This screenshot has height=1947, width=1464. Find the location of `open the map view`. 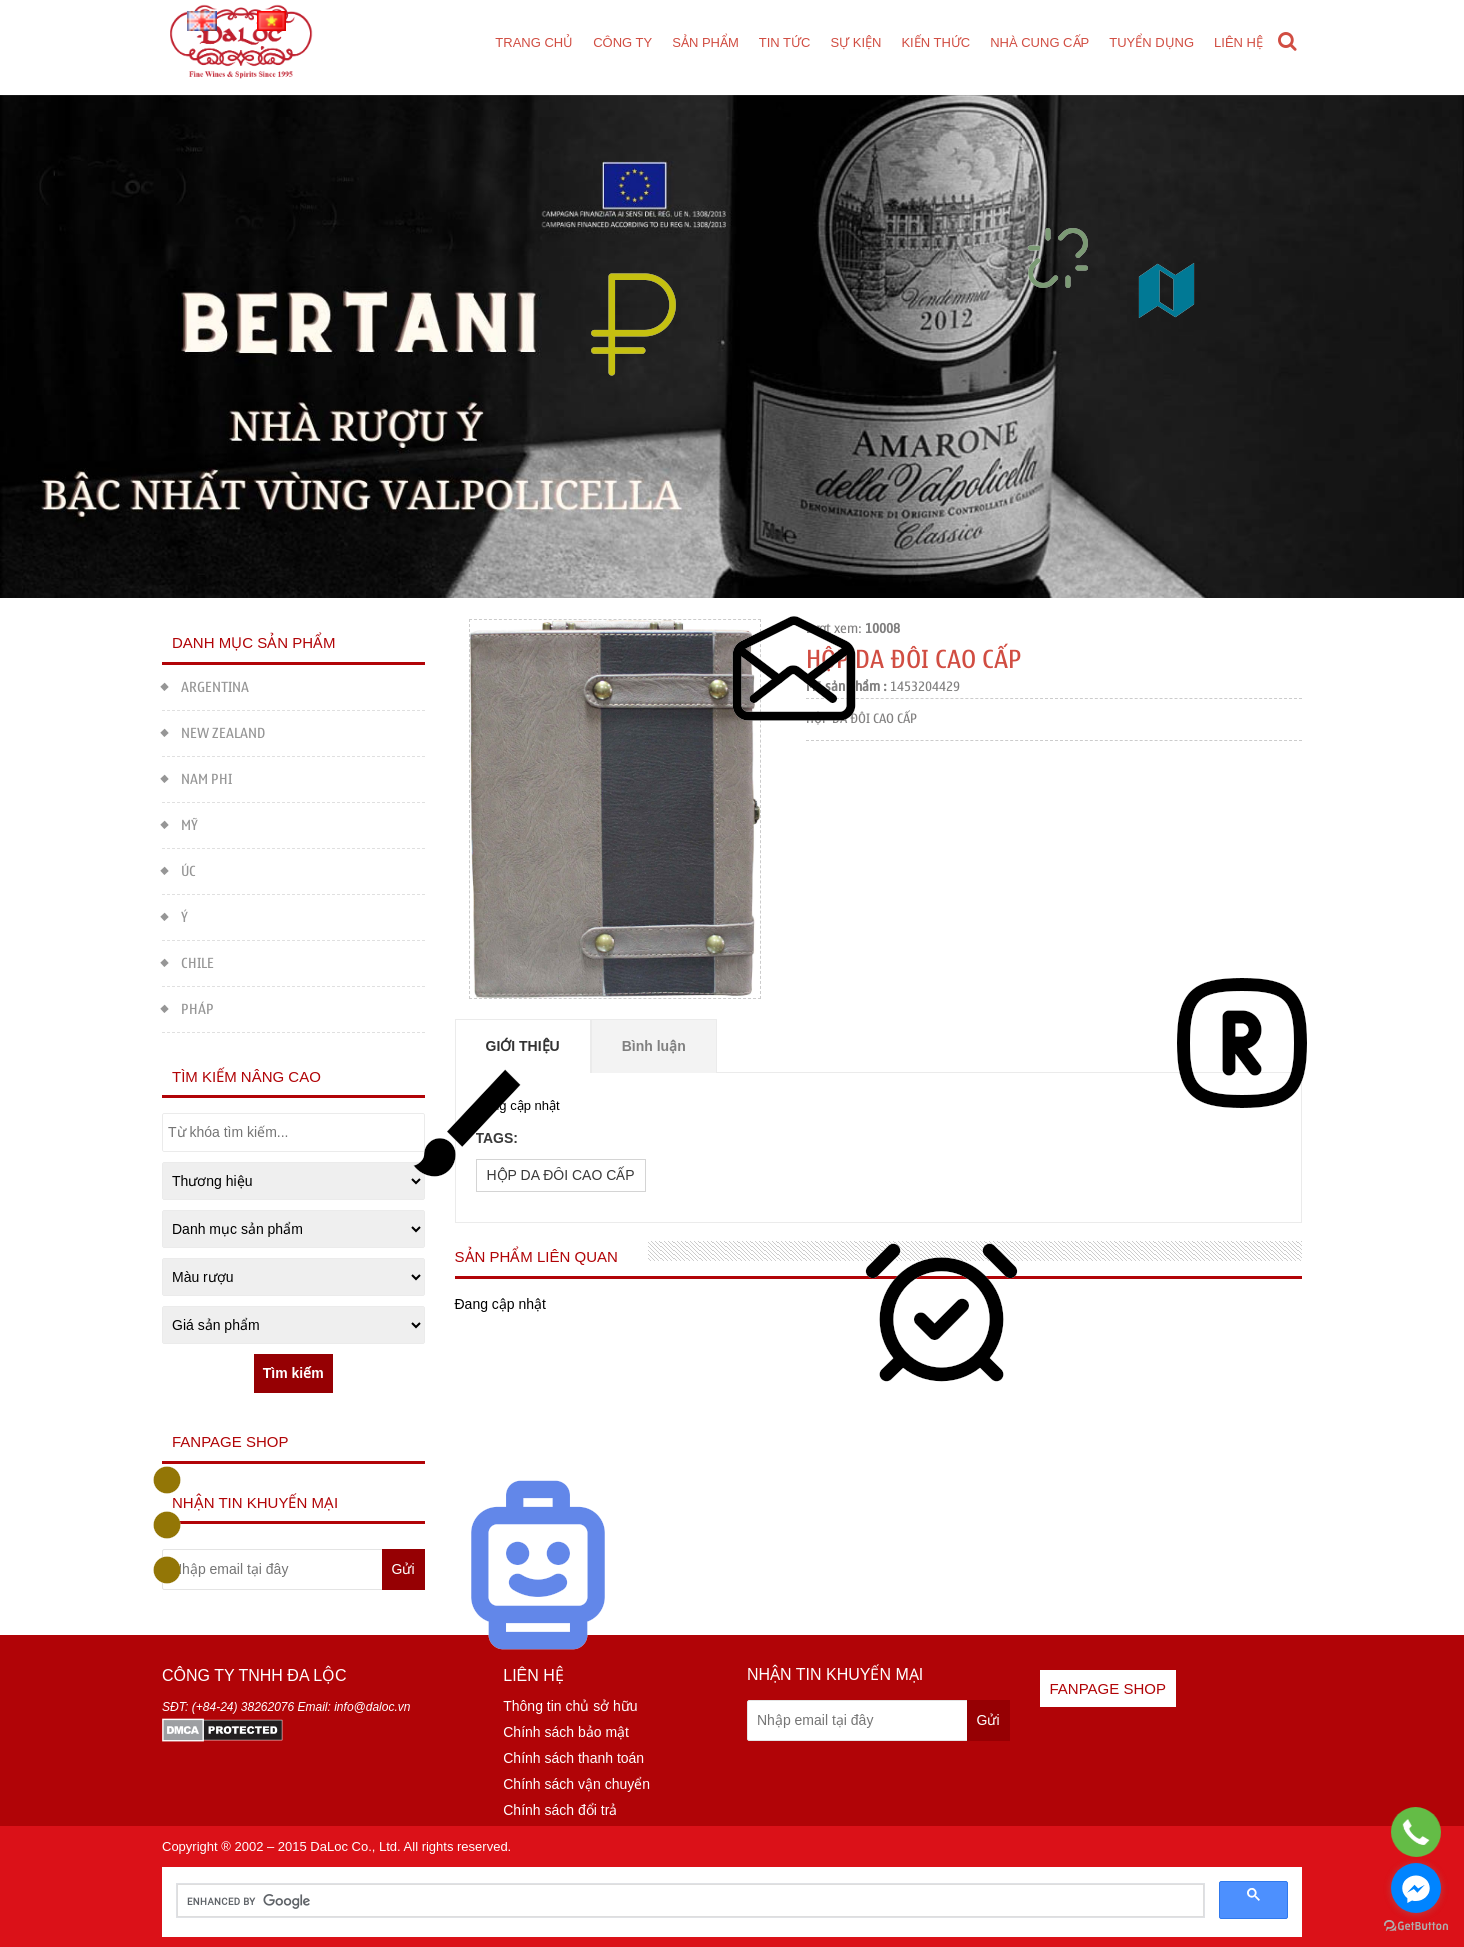

open the map view is located at coordinates (1166, 290).